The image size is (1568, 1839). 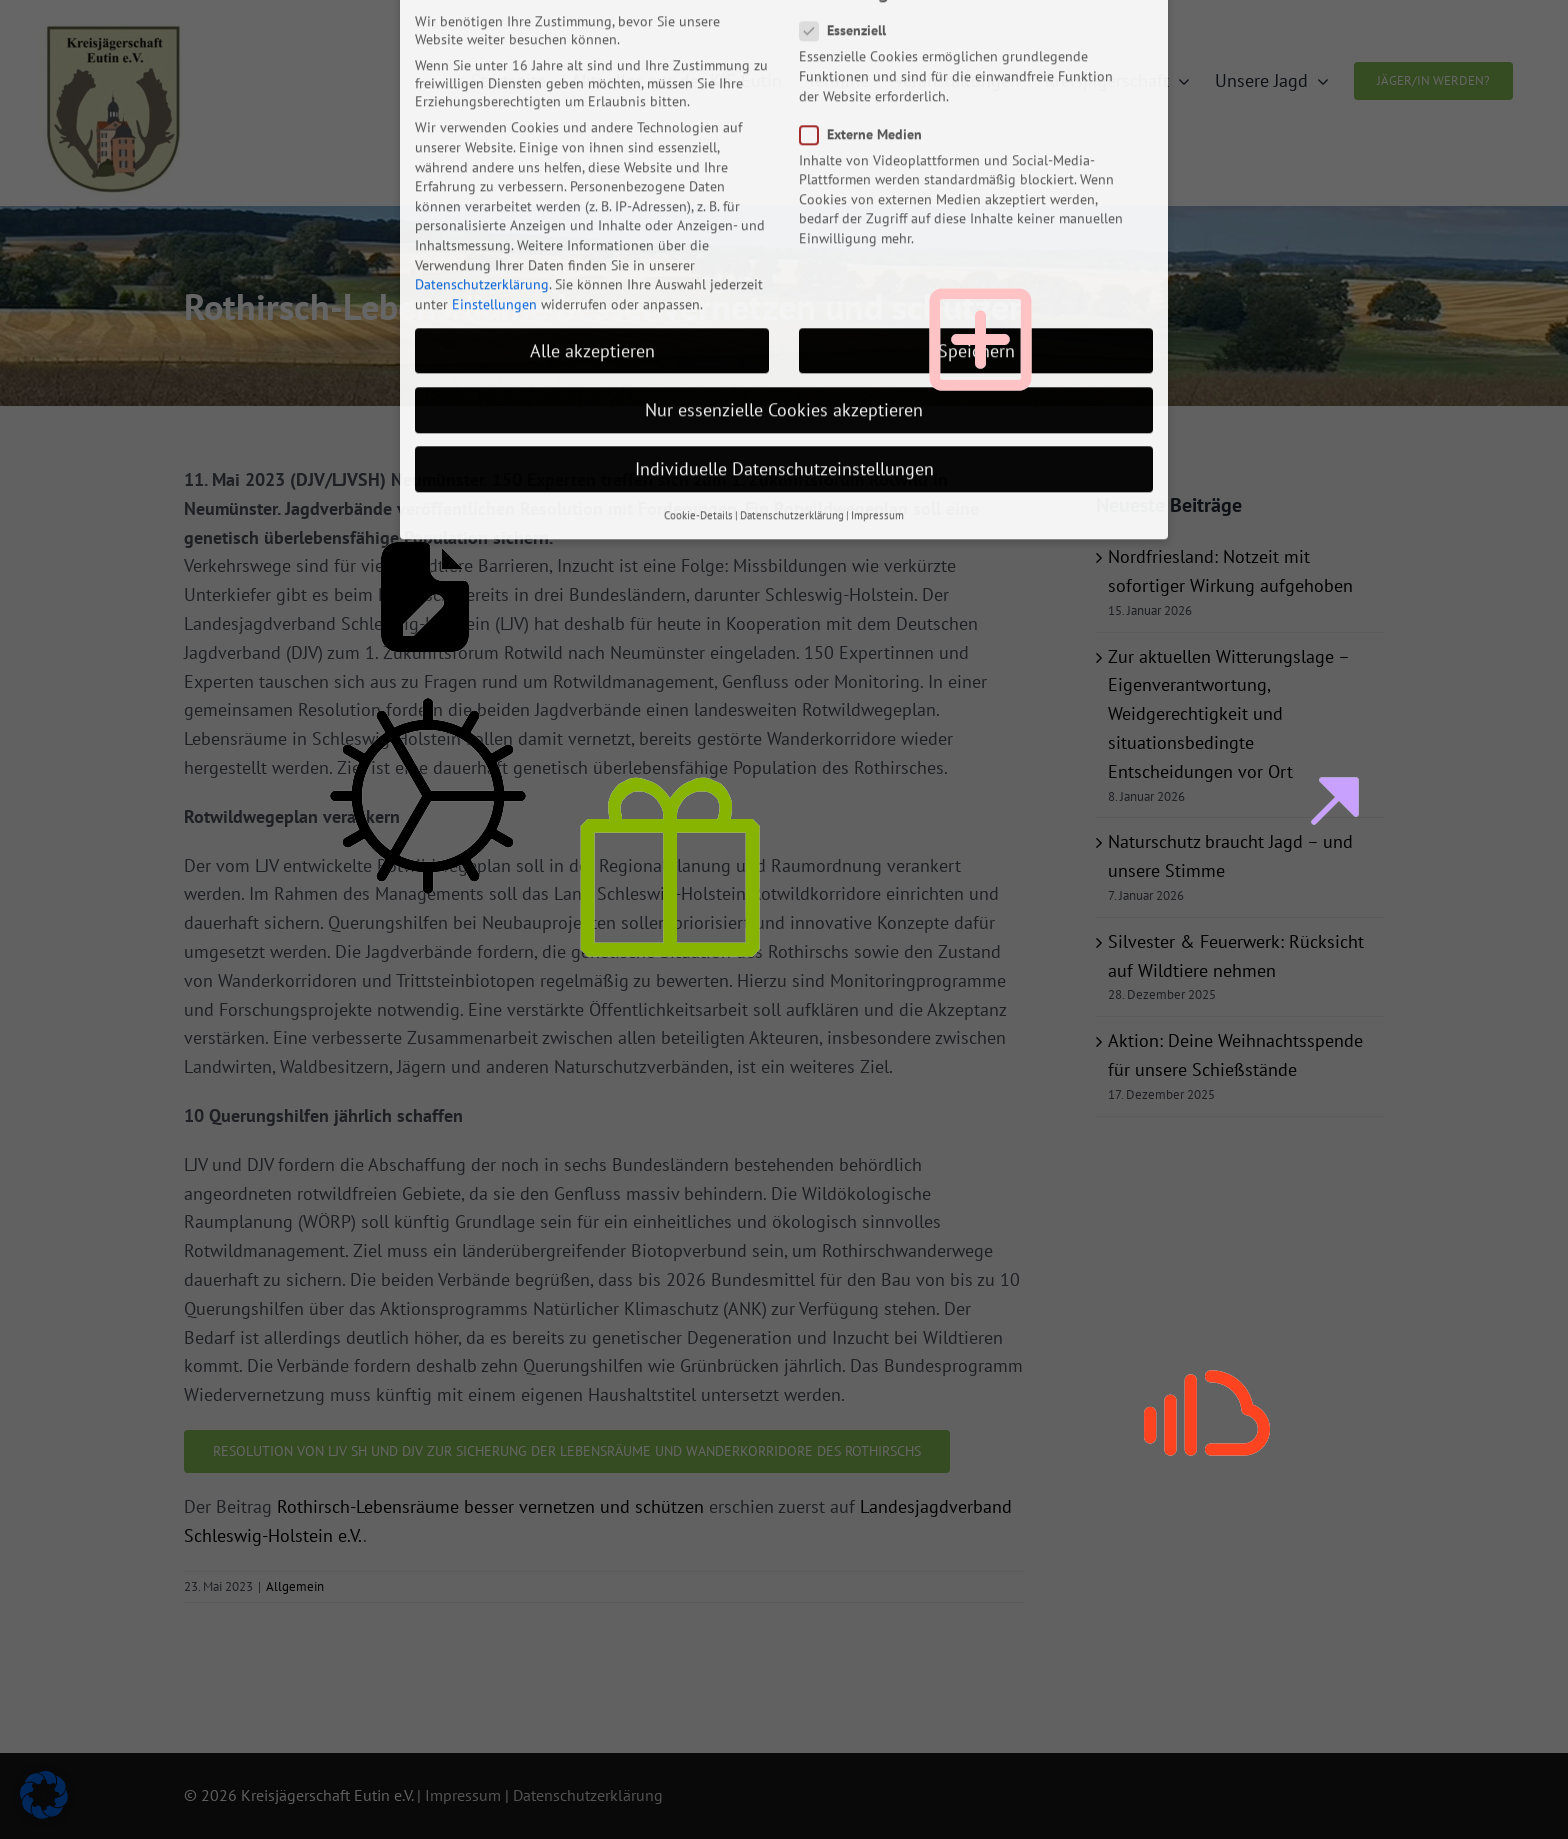 I want to click on access gifts or rewards, so click(x=677, y=874).